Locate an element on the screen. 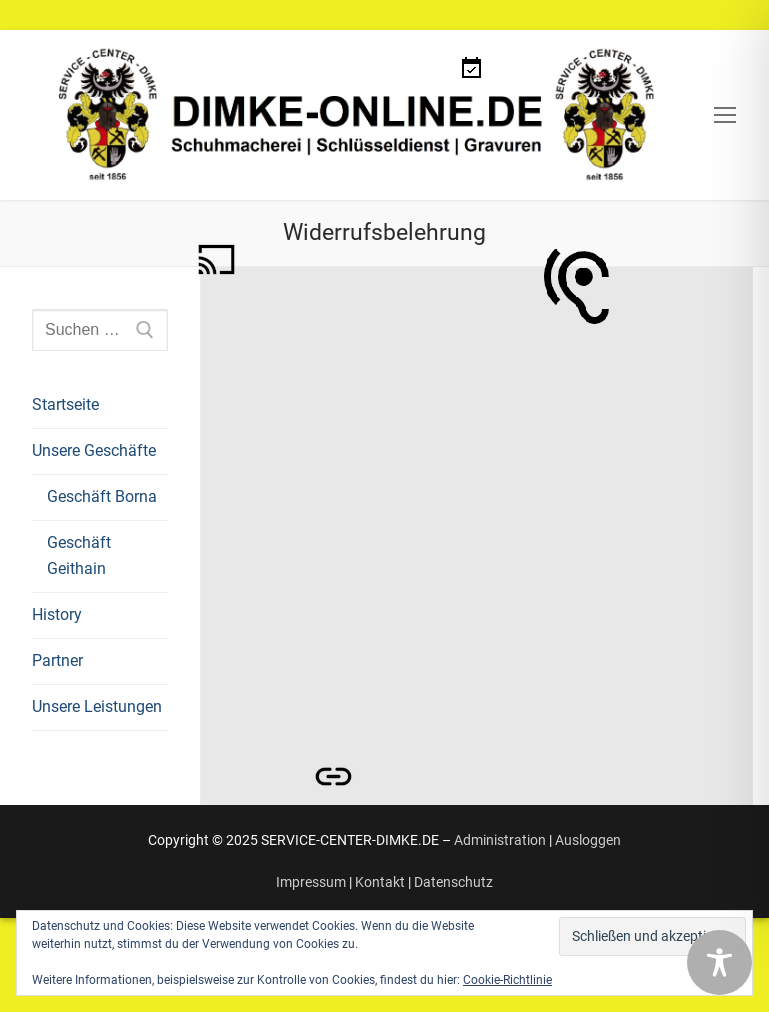 Image resolution: width=769 pixels, height=1012 pixels. access hearing or audio accessibility settings is located at coordinates (576, 287).